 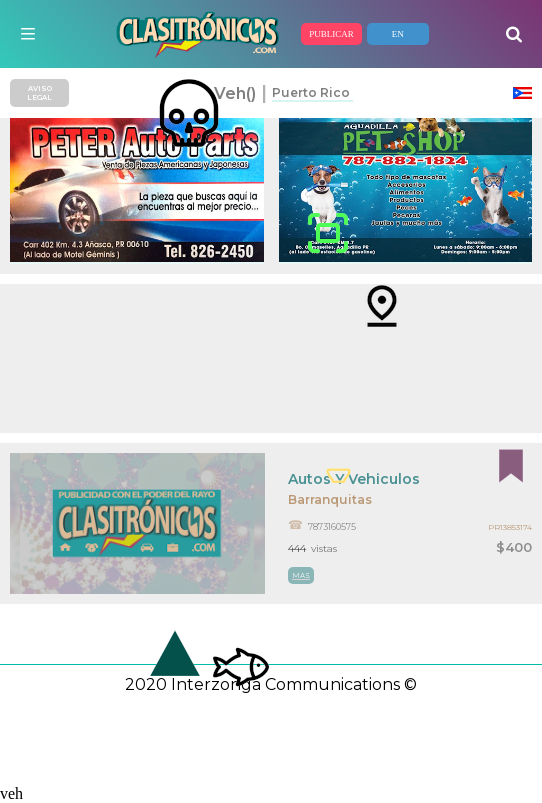 I want to click on save this item for later, so click(x=511, y=466).